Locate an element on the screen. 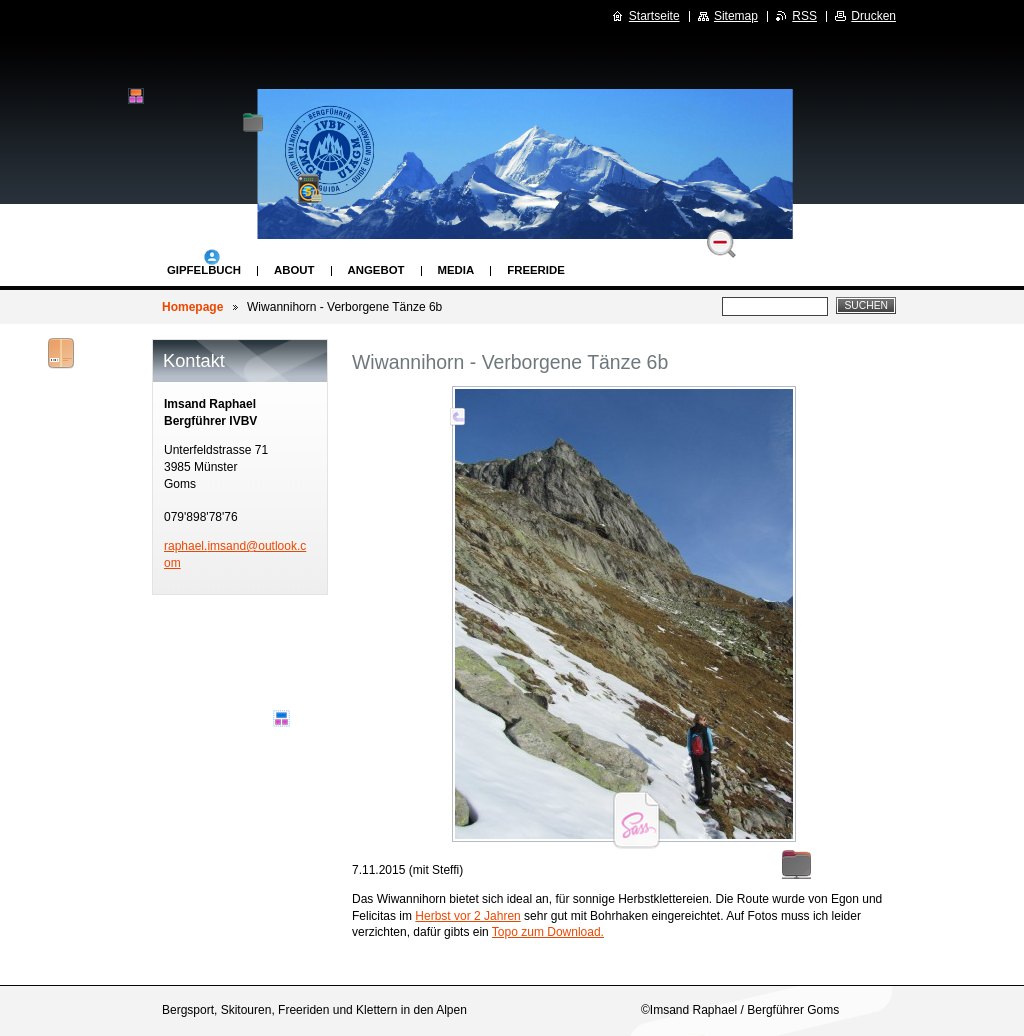  access a remote or network folder is located at coordinates (796, 864).